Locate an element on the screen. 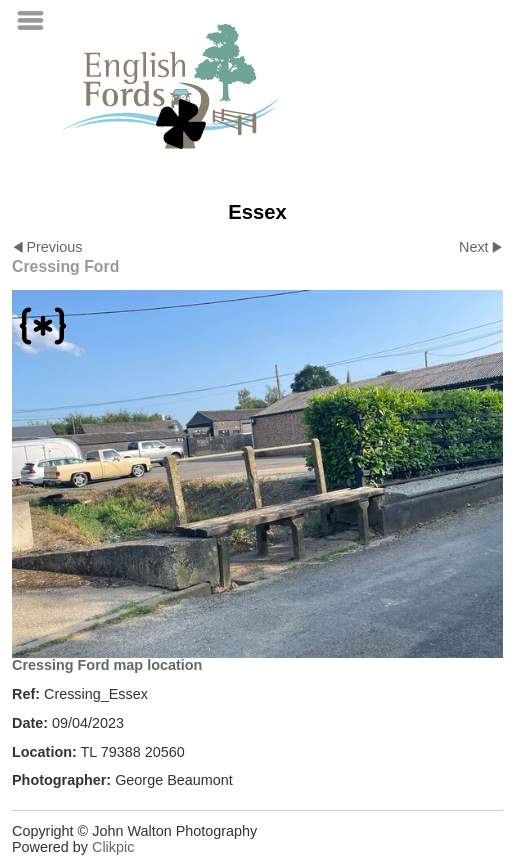  adjust car ventilation settings is located at coordinates (181, 124).